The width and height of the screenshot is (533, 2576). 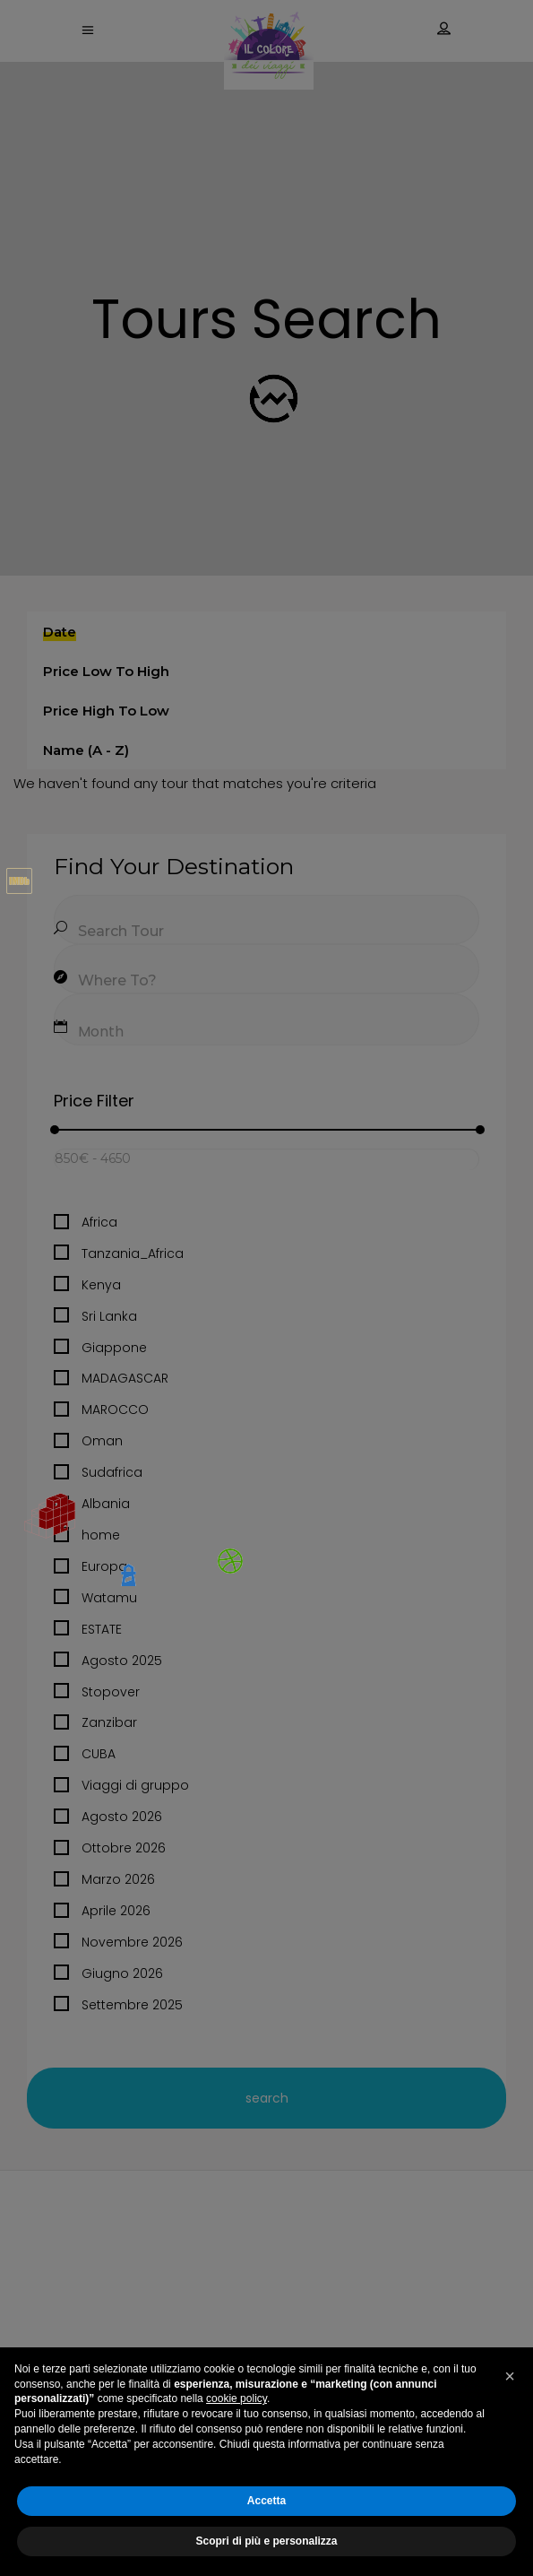 I want to click on open the IMDb app or website, so click(x=19, y=880).